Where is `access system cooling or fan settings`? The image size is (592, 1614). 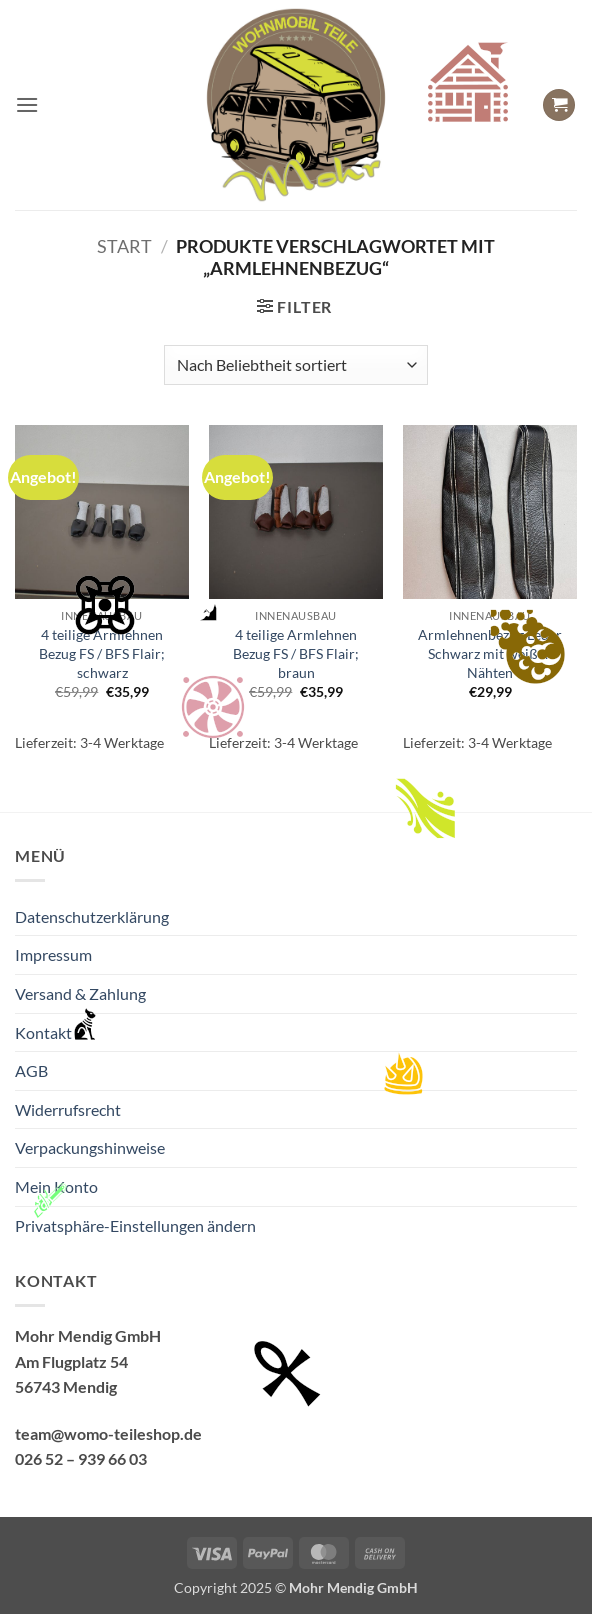
access system cooling or fan settings is located at coordinates (213, 707).